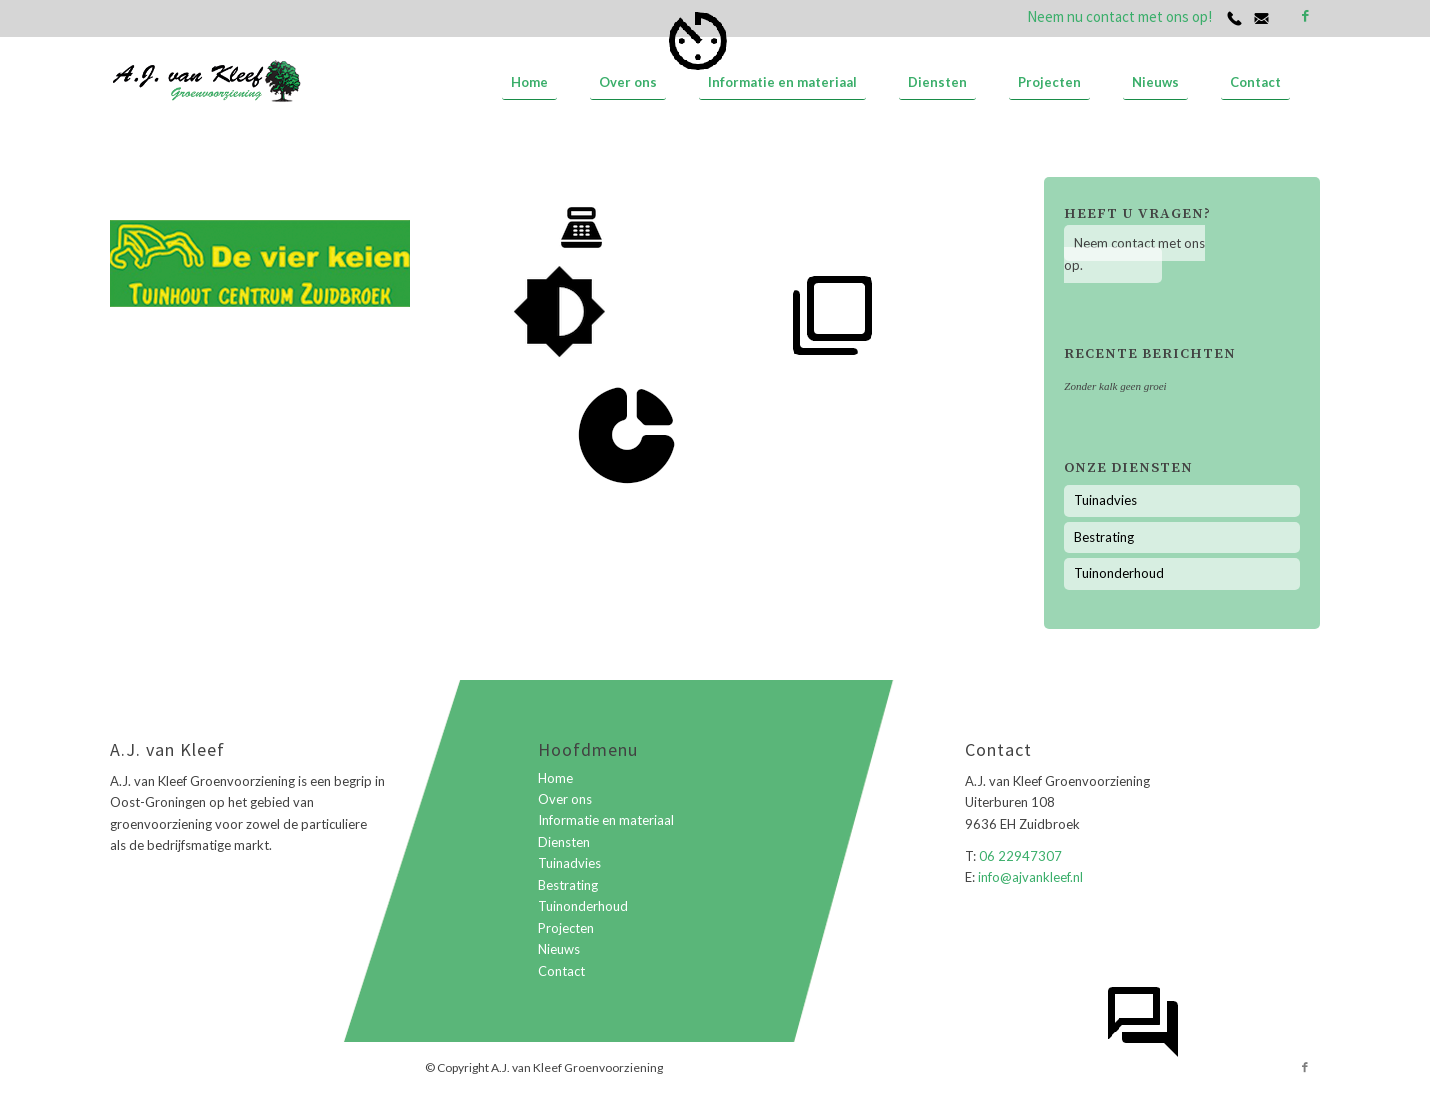 The width and height of the screenshot is (1430, 1093). I want to click on view multiple layers or stacked items, so click(832, 315).